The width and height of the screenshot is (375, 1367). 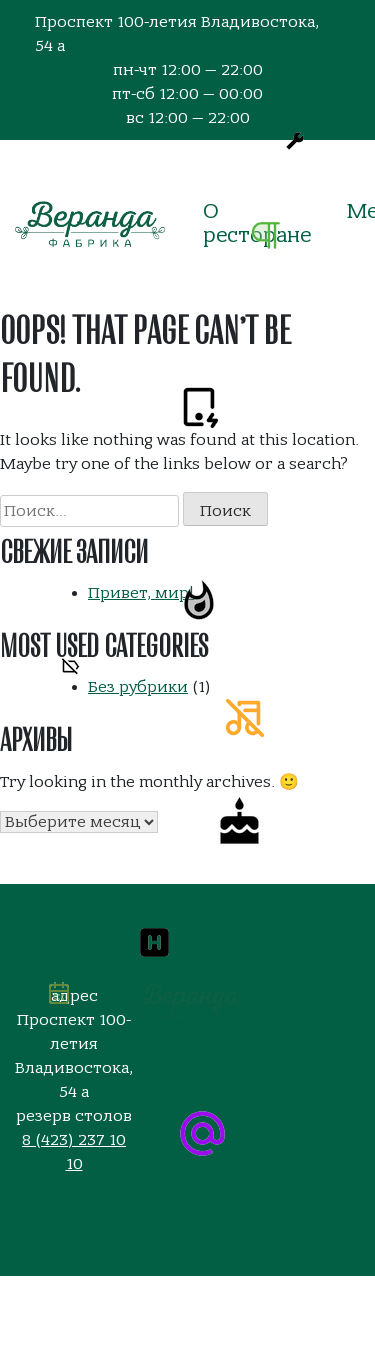 What do you see at coordinates (245, 718) in the screenshot?
I see `mute or disable music playback` at bounding box center [245, 718].